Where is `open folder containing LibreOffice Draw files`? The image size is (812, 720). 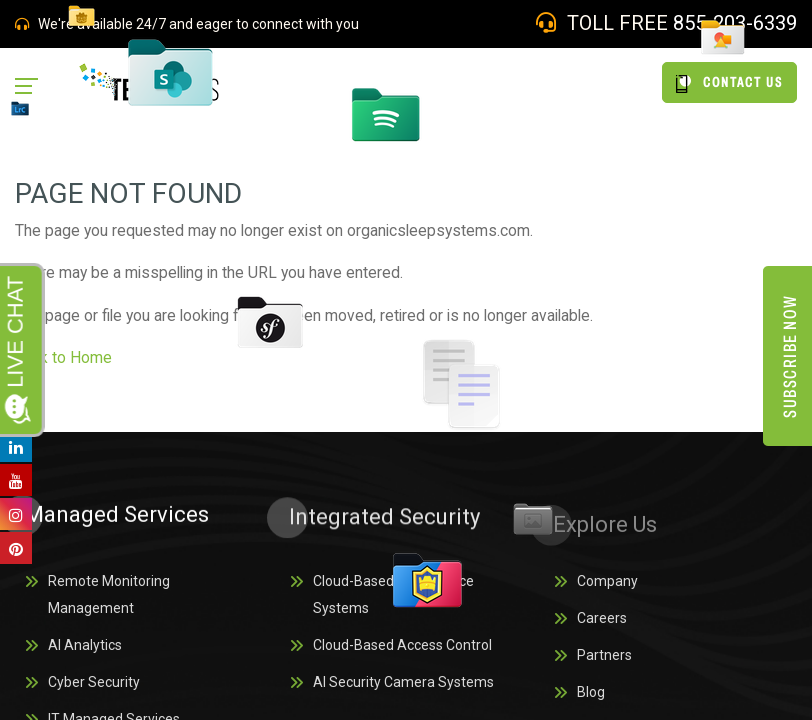
open folder containing LibreOffice Draw files is located at coordinates (722, 38).